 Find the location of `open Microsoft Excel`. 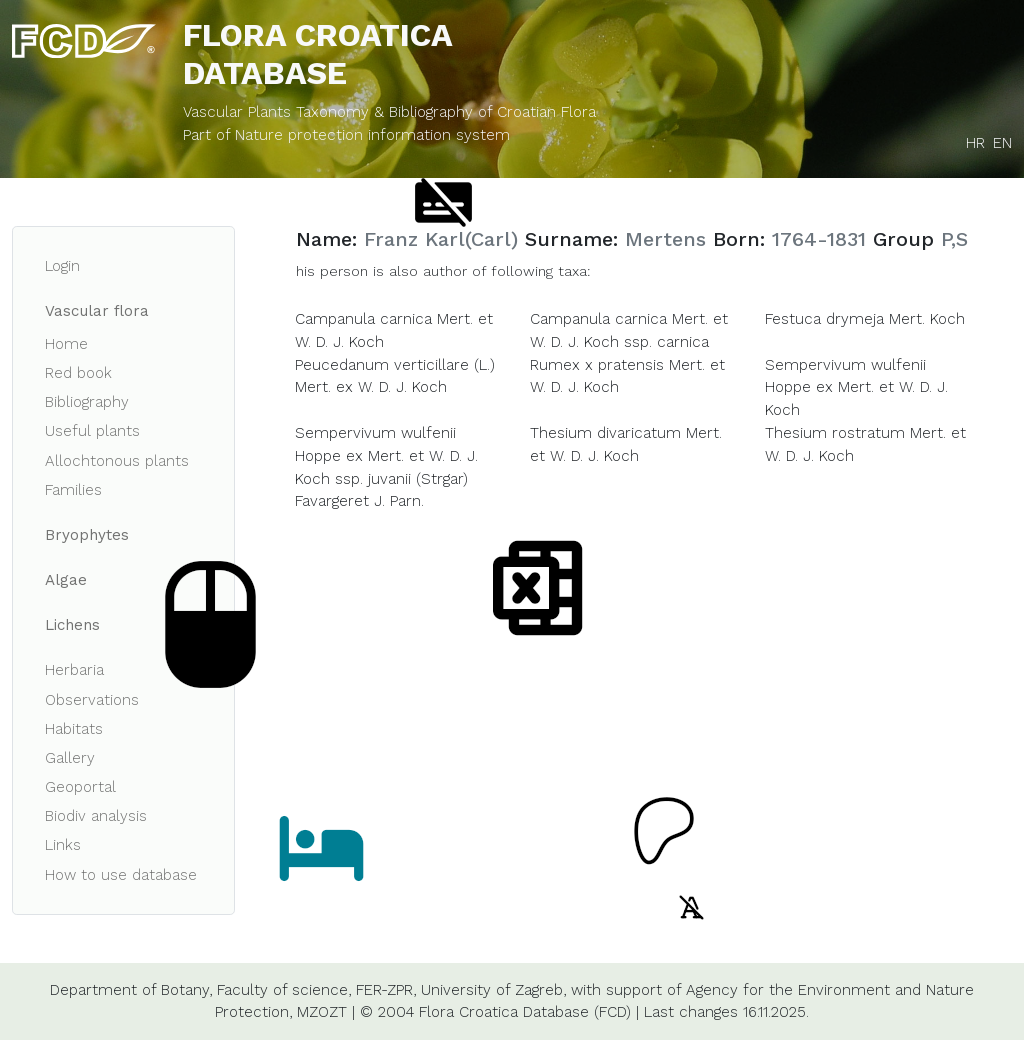

open Microsoft Excel is located at coordinates (542, 588).